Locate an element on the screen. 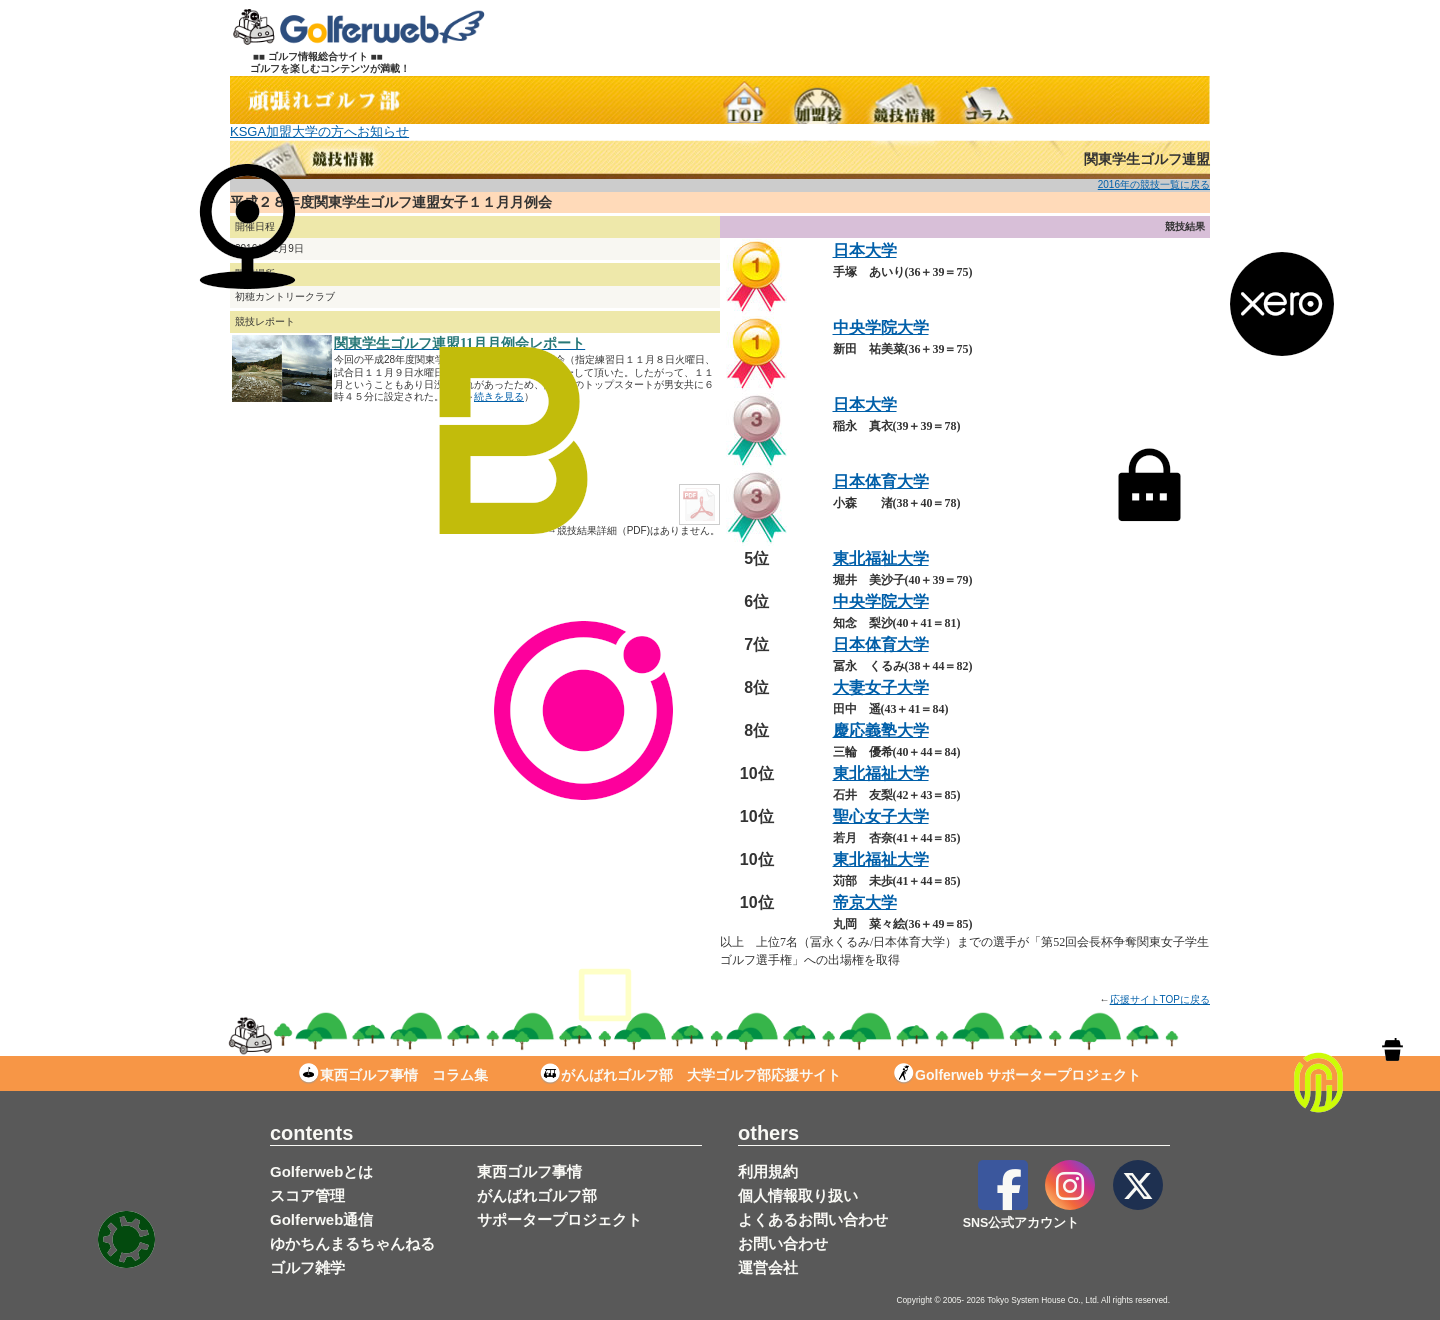  set a search radius around a location is located at coordinates (247, 223).